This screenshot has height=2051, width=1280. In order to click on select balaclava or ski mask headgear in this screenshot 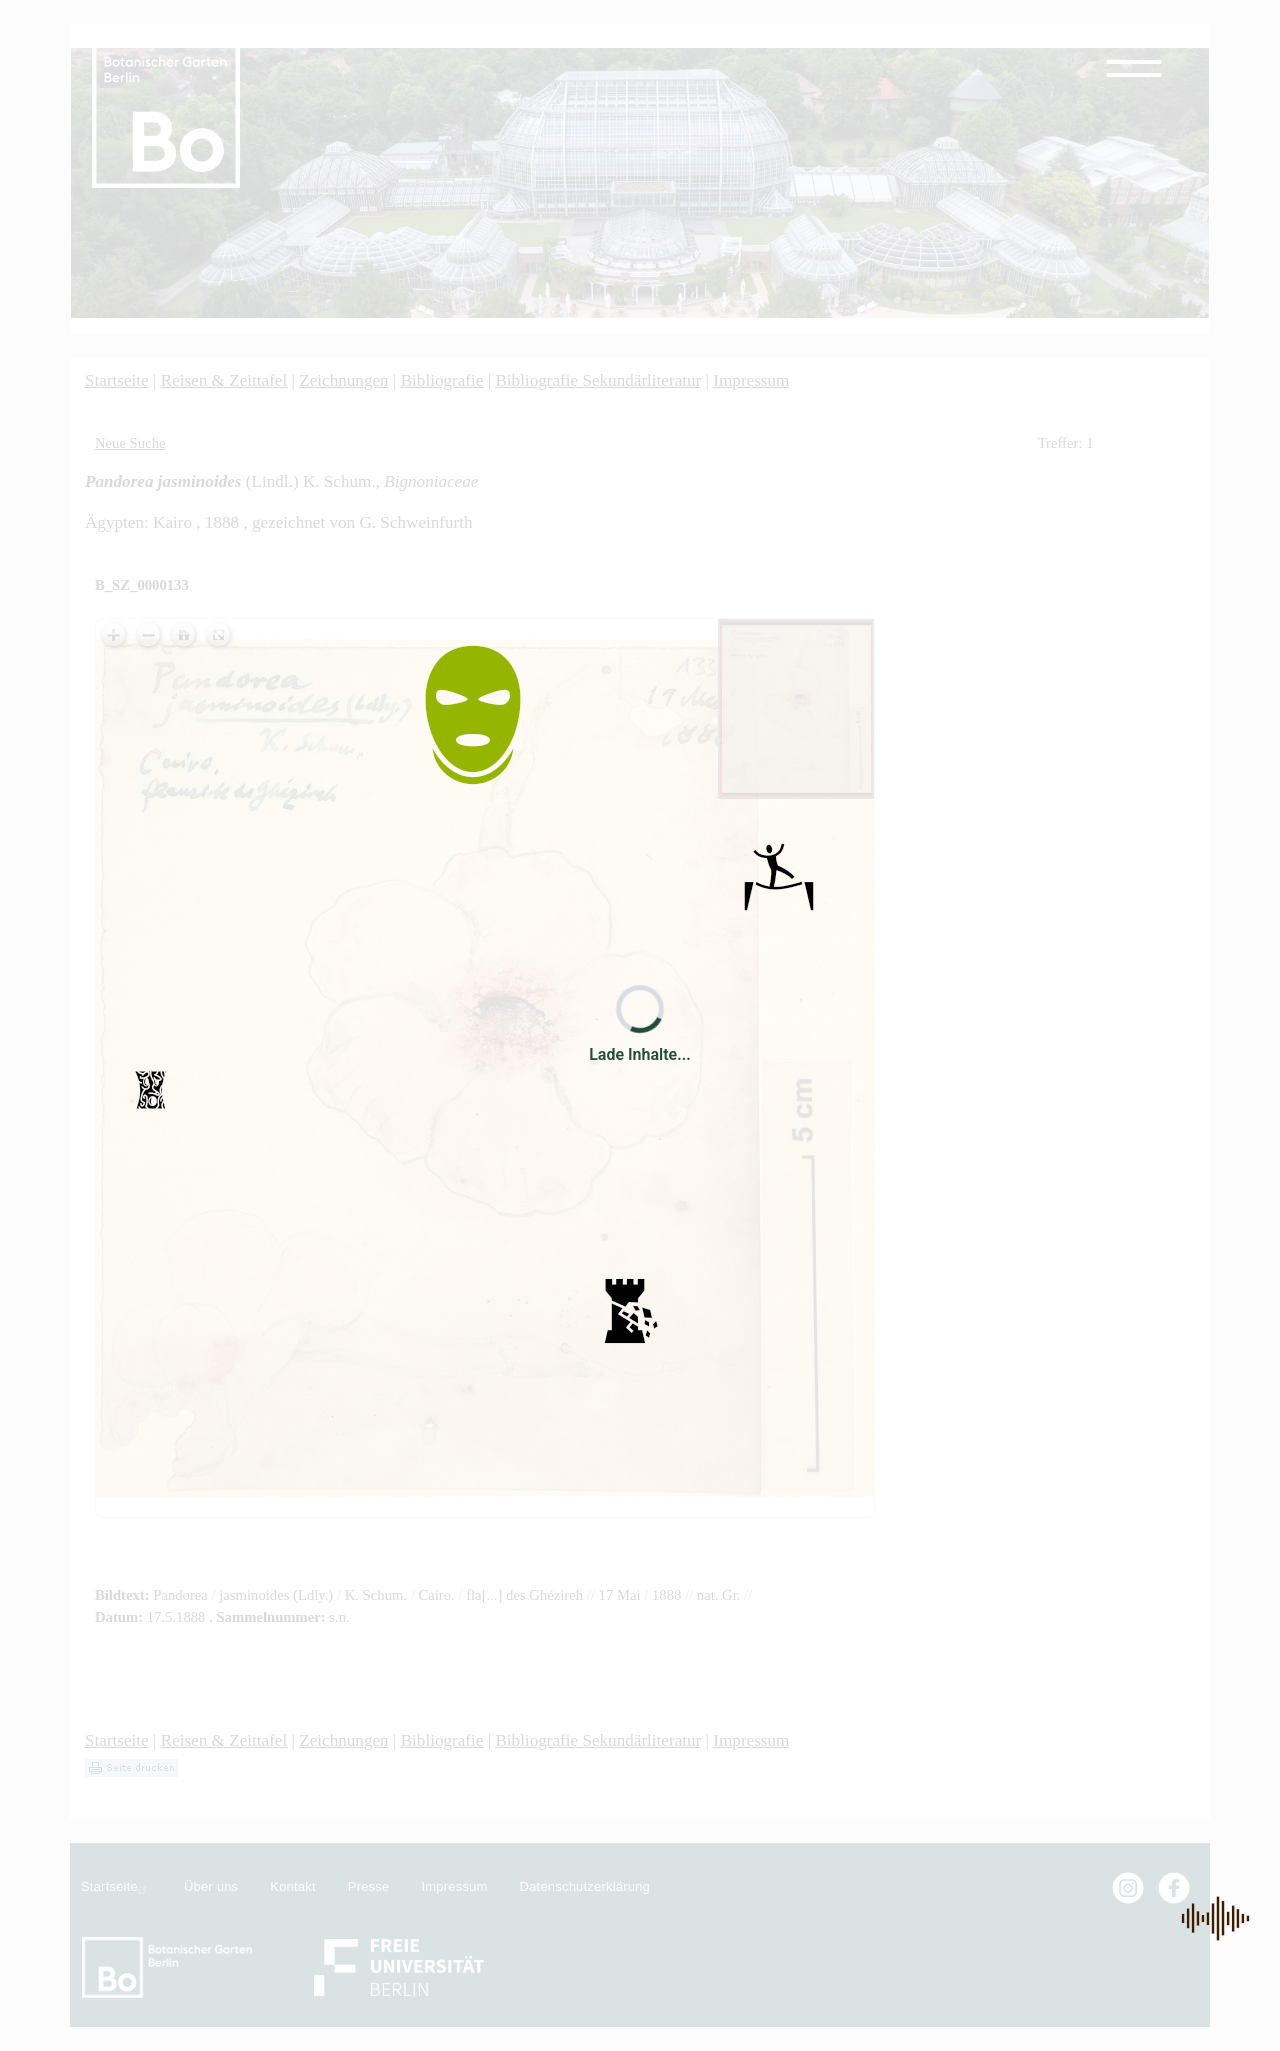, I will do `click(473, 715)`.